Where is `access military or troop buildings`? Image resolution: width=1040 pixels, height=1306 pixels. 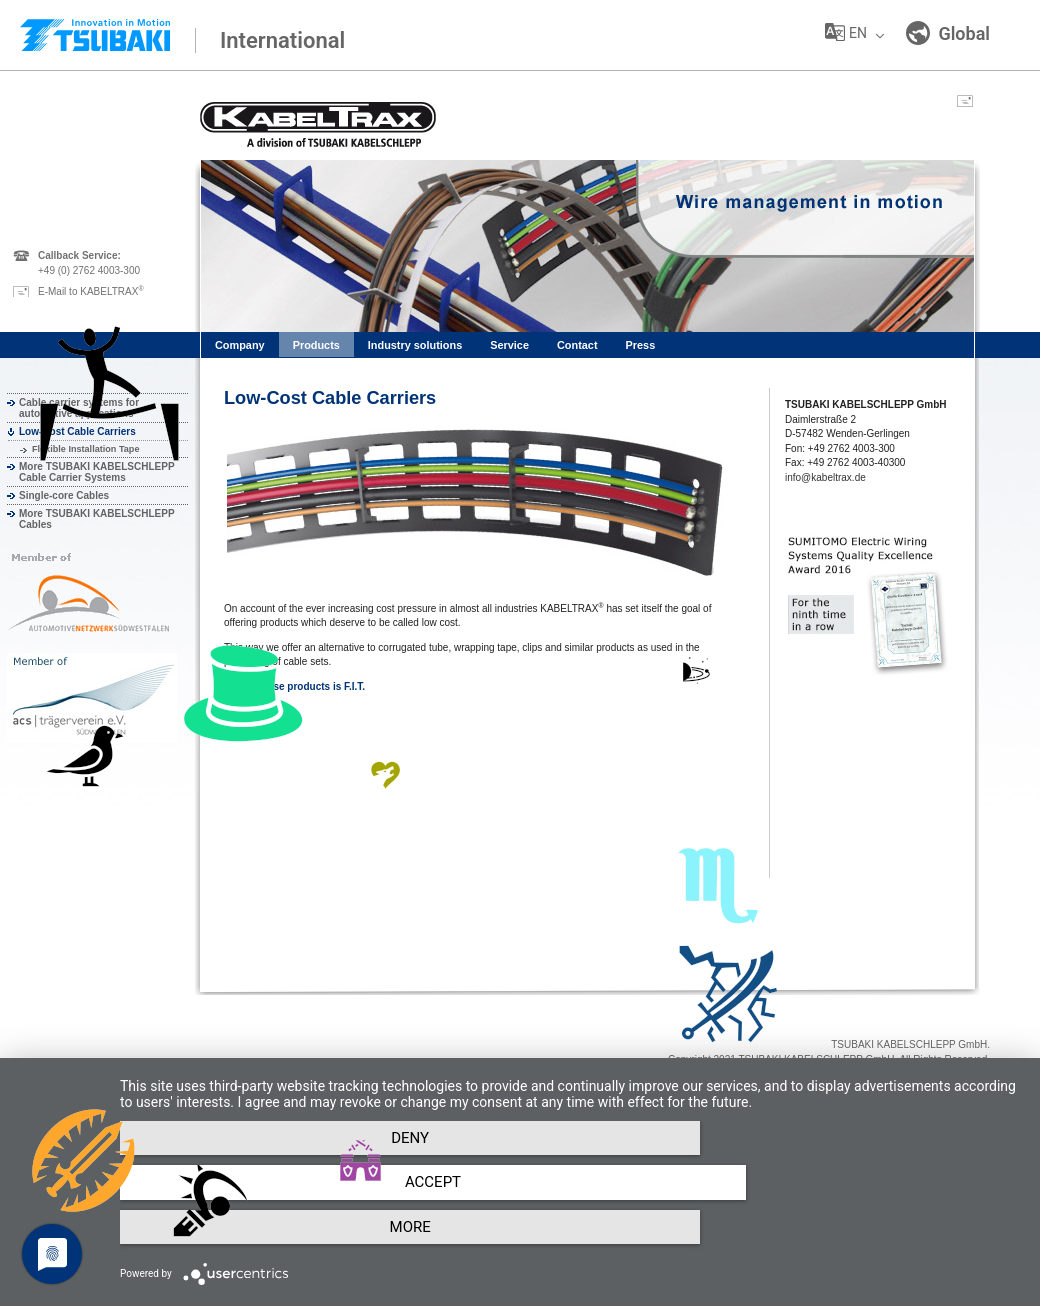
access military or troop buildings is located at coordinates (360, 1160).